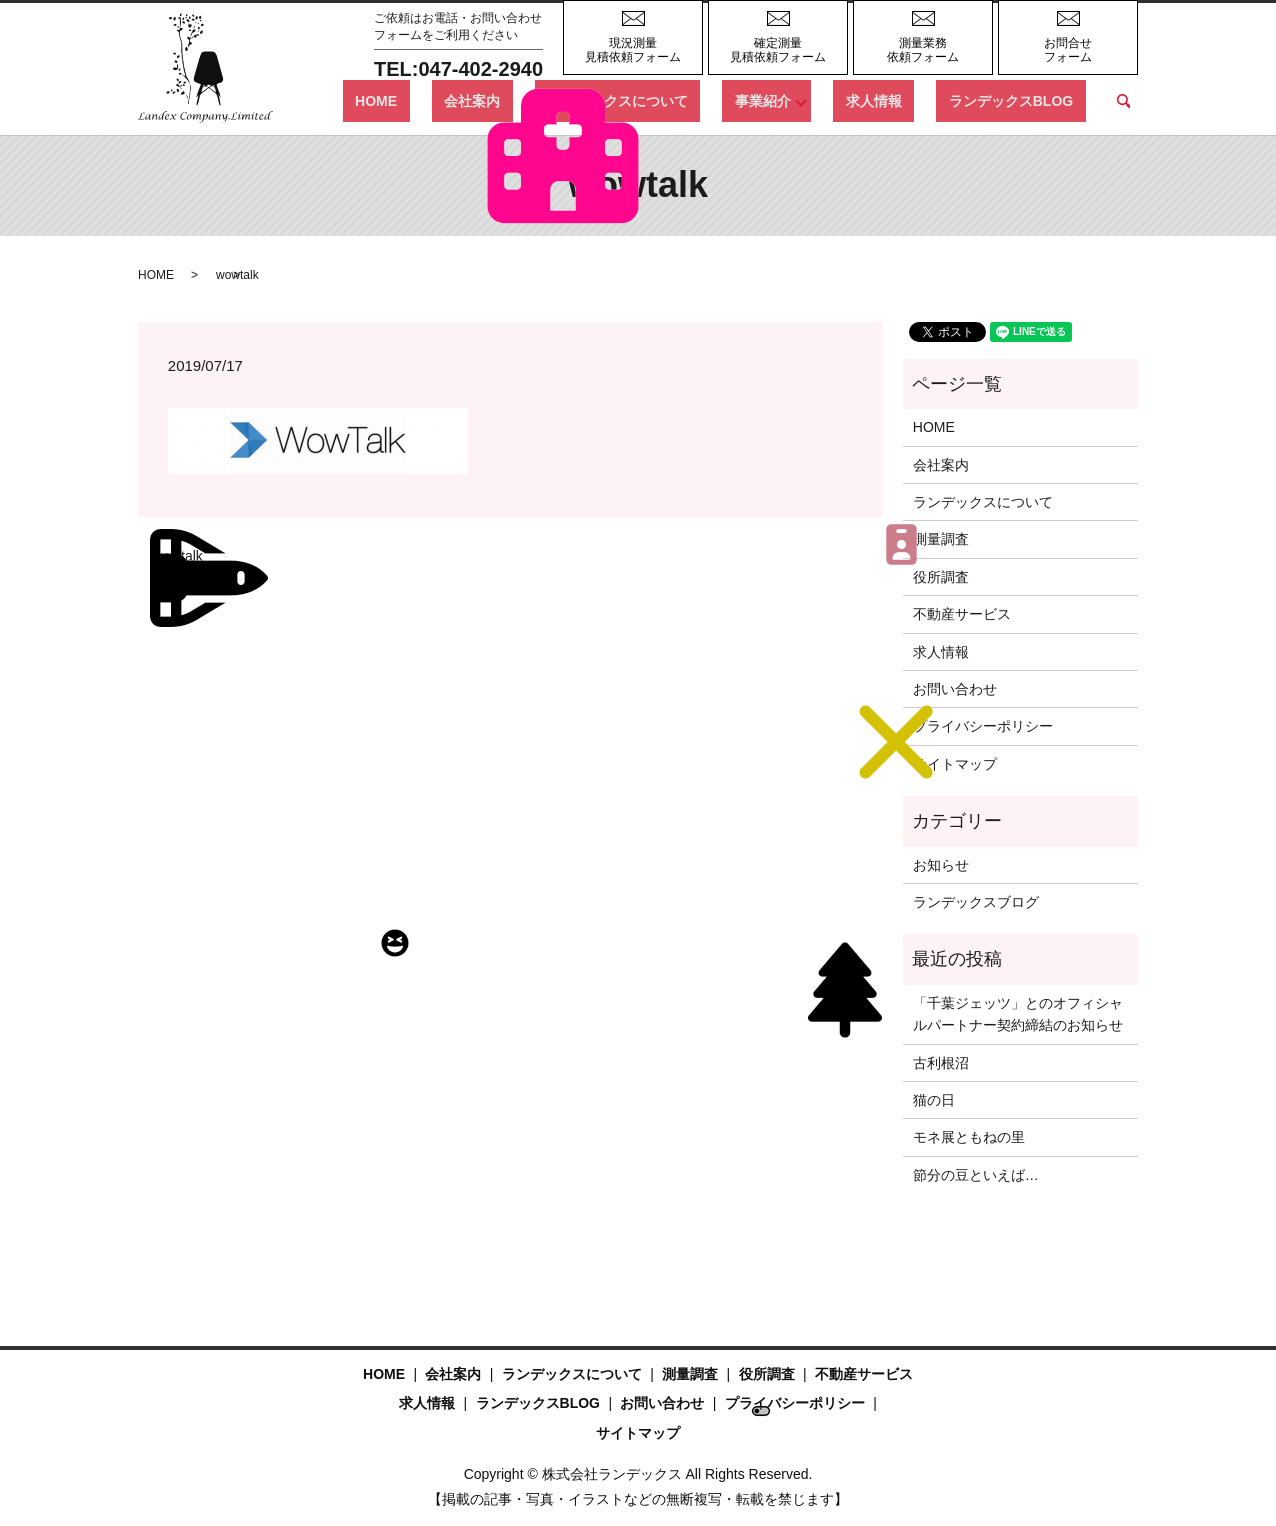  I want to click on access nature or outdoor categories, so click(845, 990).